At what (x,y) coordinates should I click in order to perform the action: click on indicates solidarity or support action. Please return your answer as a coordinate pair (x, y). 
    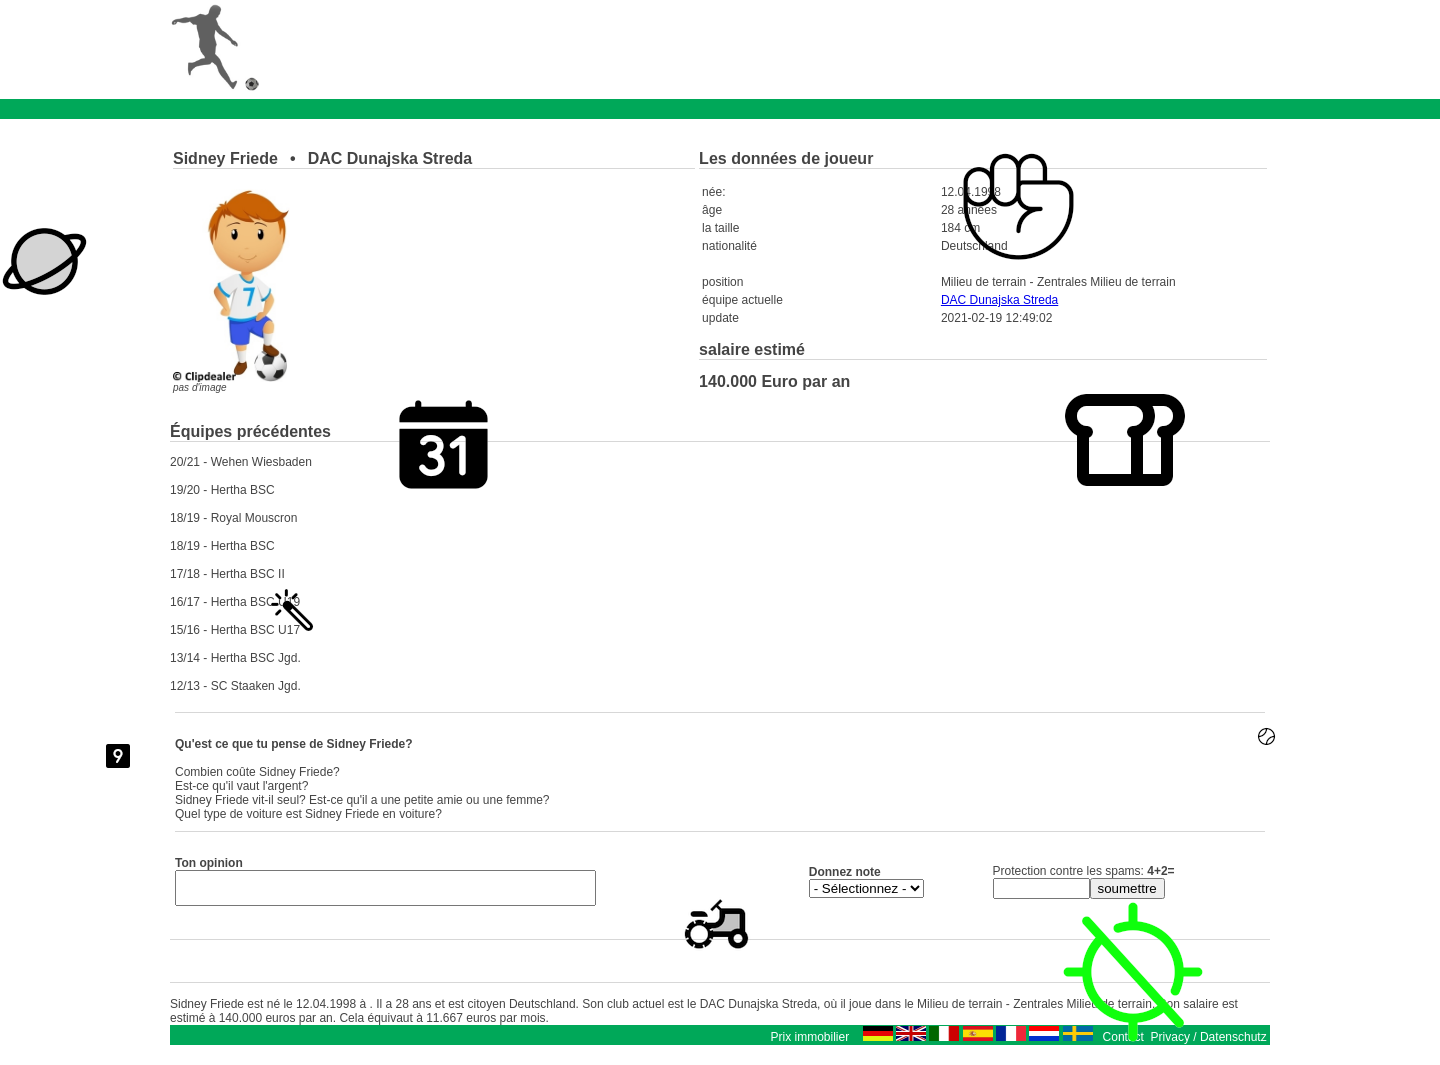
    Looking at the image, I should click on (1018, 204).